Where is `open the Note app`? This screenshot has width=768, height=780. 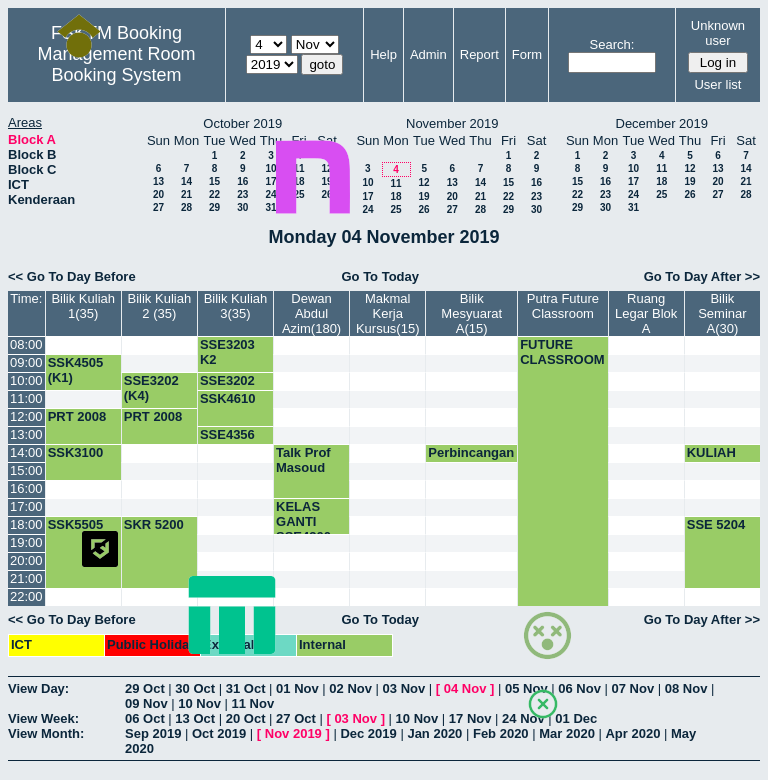
open the Note app is located at coordinates (313, 177).